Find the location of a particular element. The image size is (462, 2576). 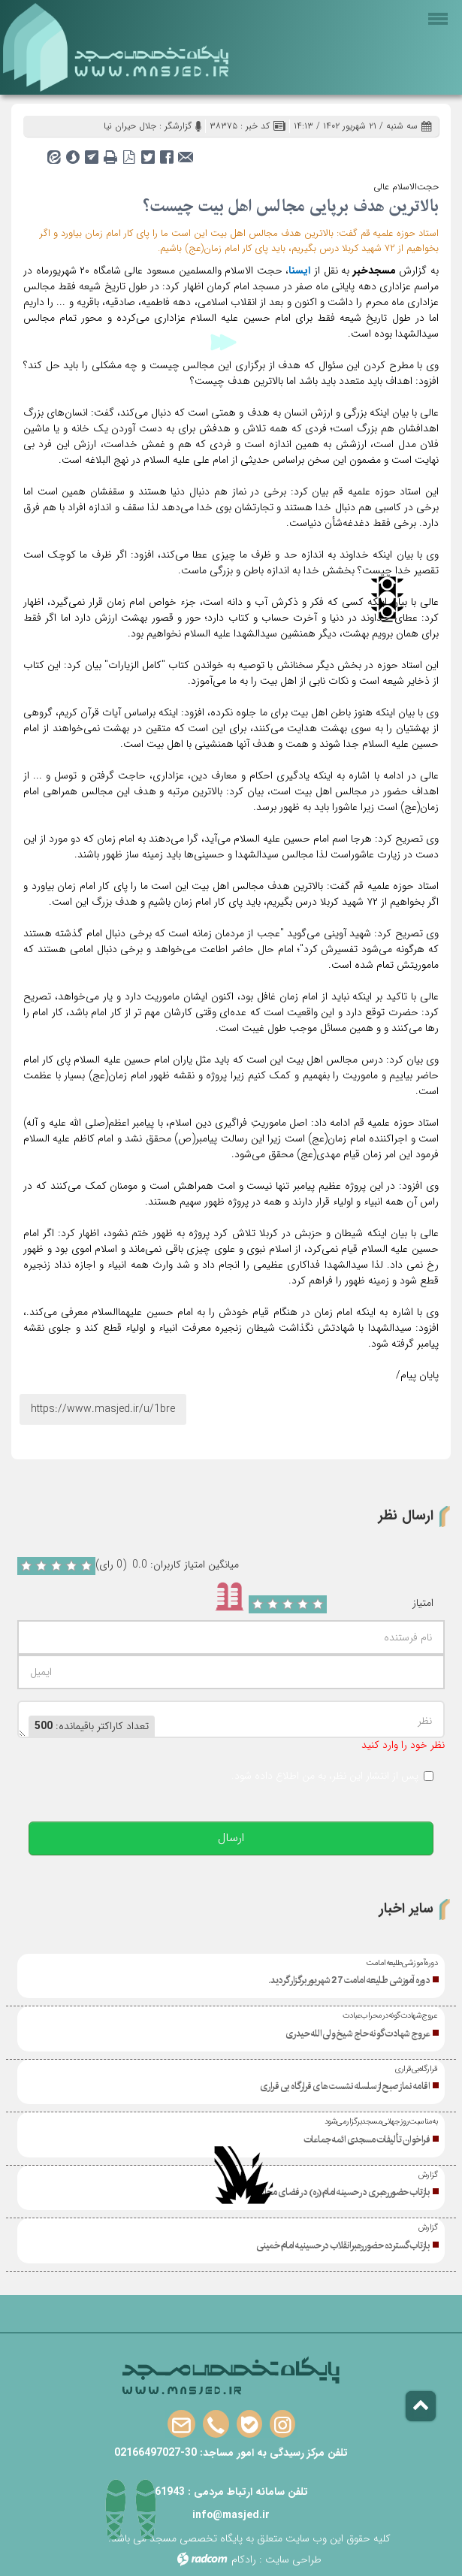

represents a data center or server infrastructure is located at coordinates (229, 1596).